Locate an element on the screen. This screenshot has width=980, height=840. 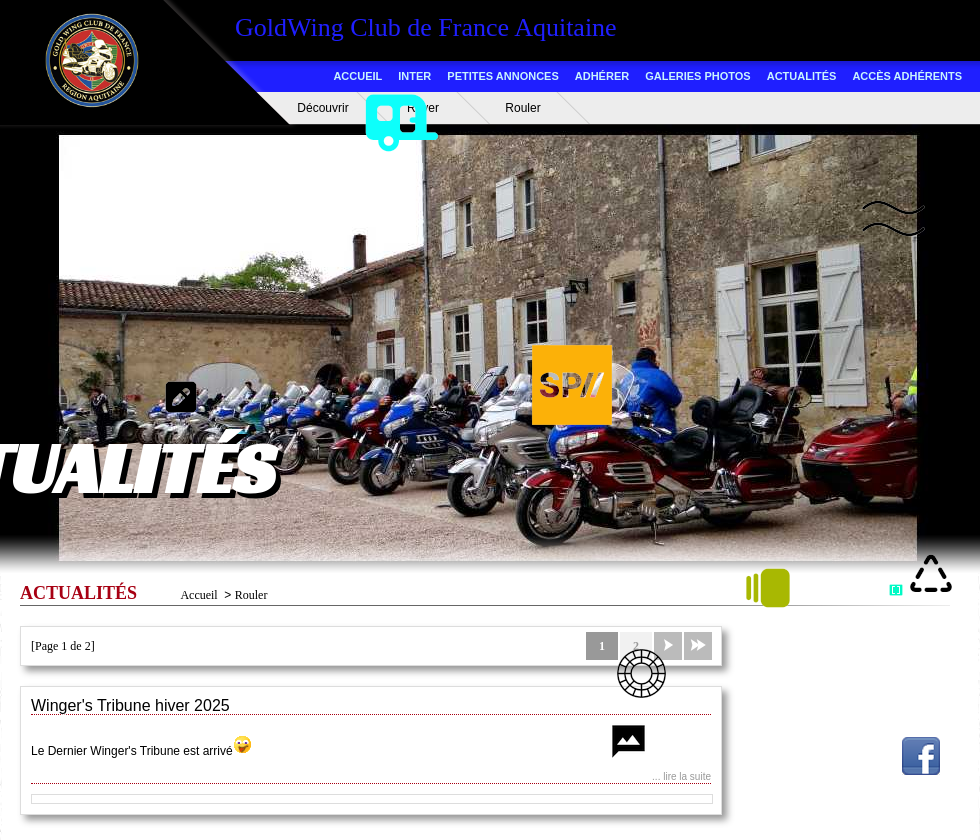
format text as code or array is located at coordinates (896, 590).